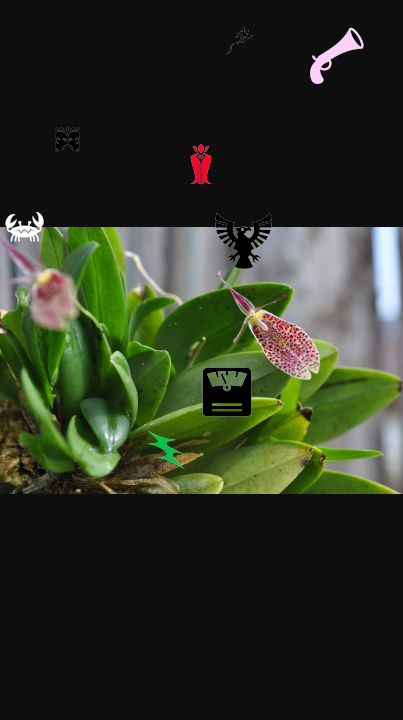  Describe the element at coordinates (243, 240) in the screenshot. I see `represents a guild, clan, or faction emblem` at that location.